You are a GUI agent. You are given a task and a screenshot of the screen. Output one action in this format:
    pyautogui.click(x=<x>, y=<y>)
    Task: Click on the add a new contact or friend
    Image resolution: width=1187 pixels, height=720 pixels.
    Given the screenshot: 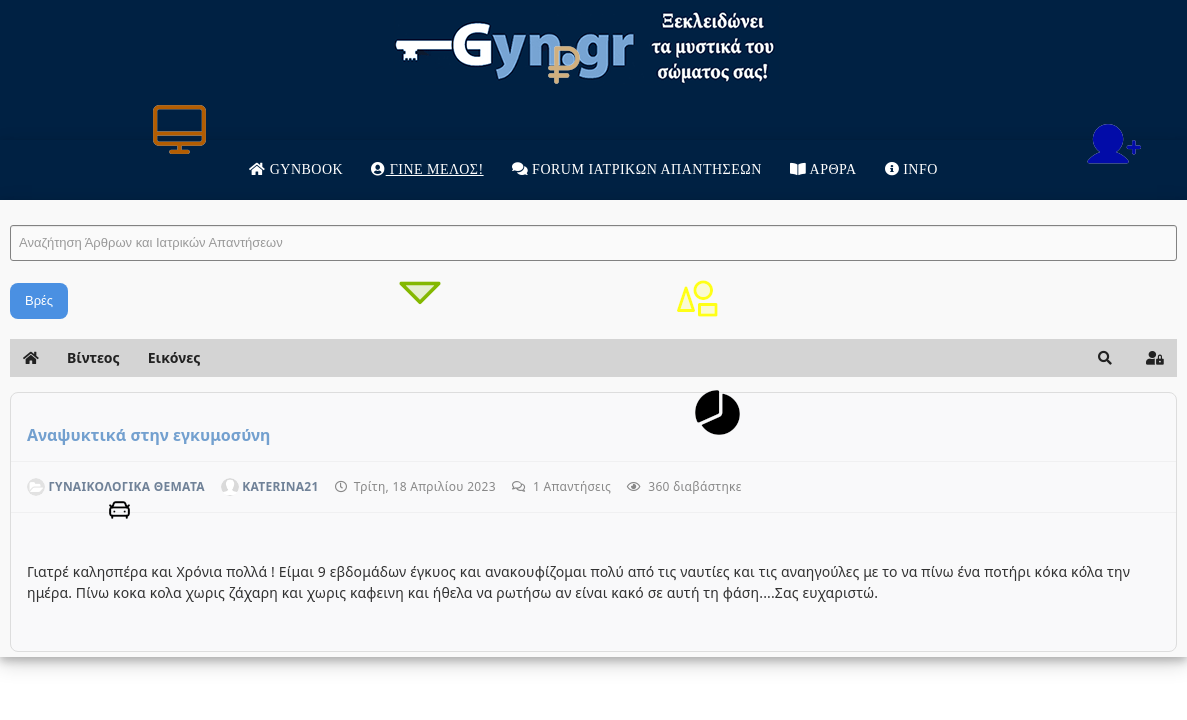 What is the action you would take?
    pyautogui.click(x=1112, y=145)
    